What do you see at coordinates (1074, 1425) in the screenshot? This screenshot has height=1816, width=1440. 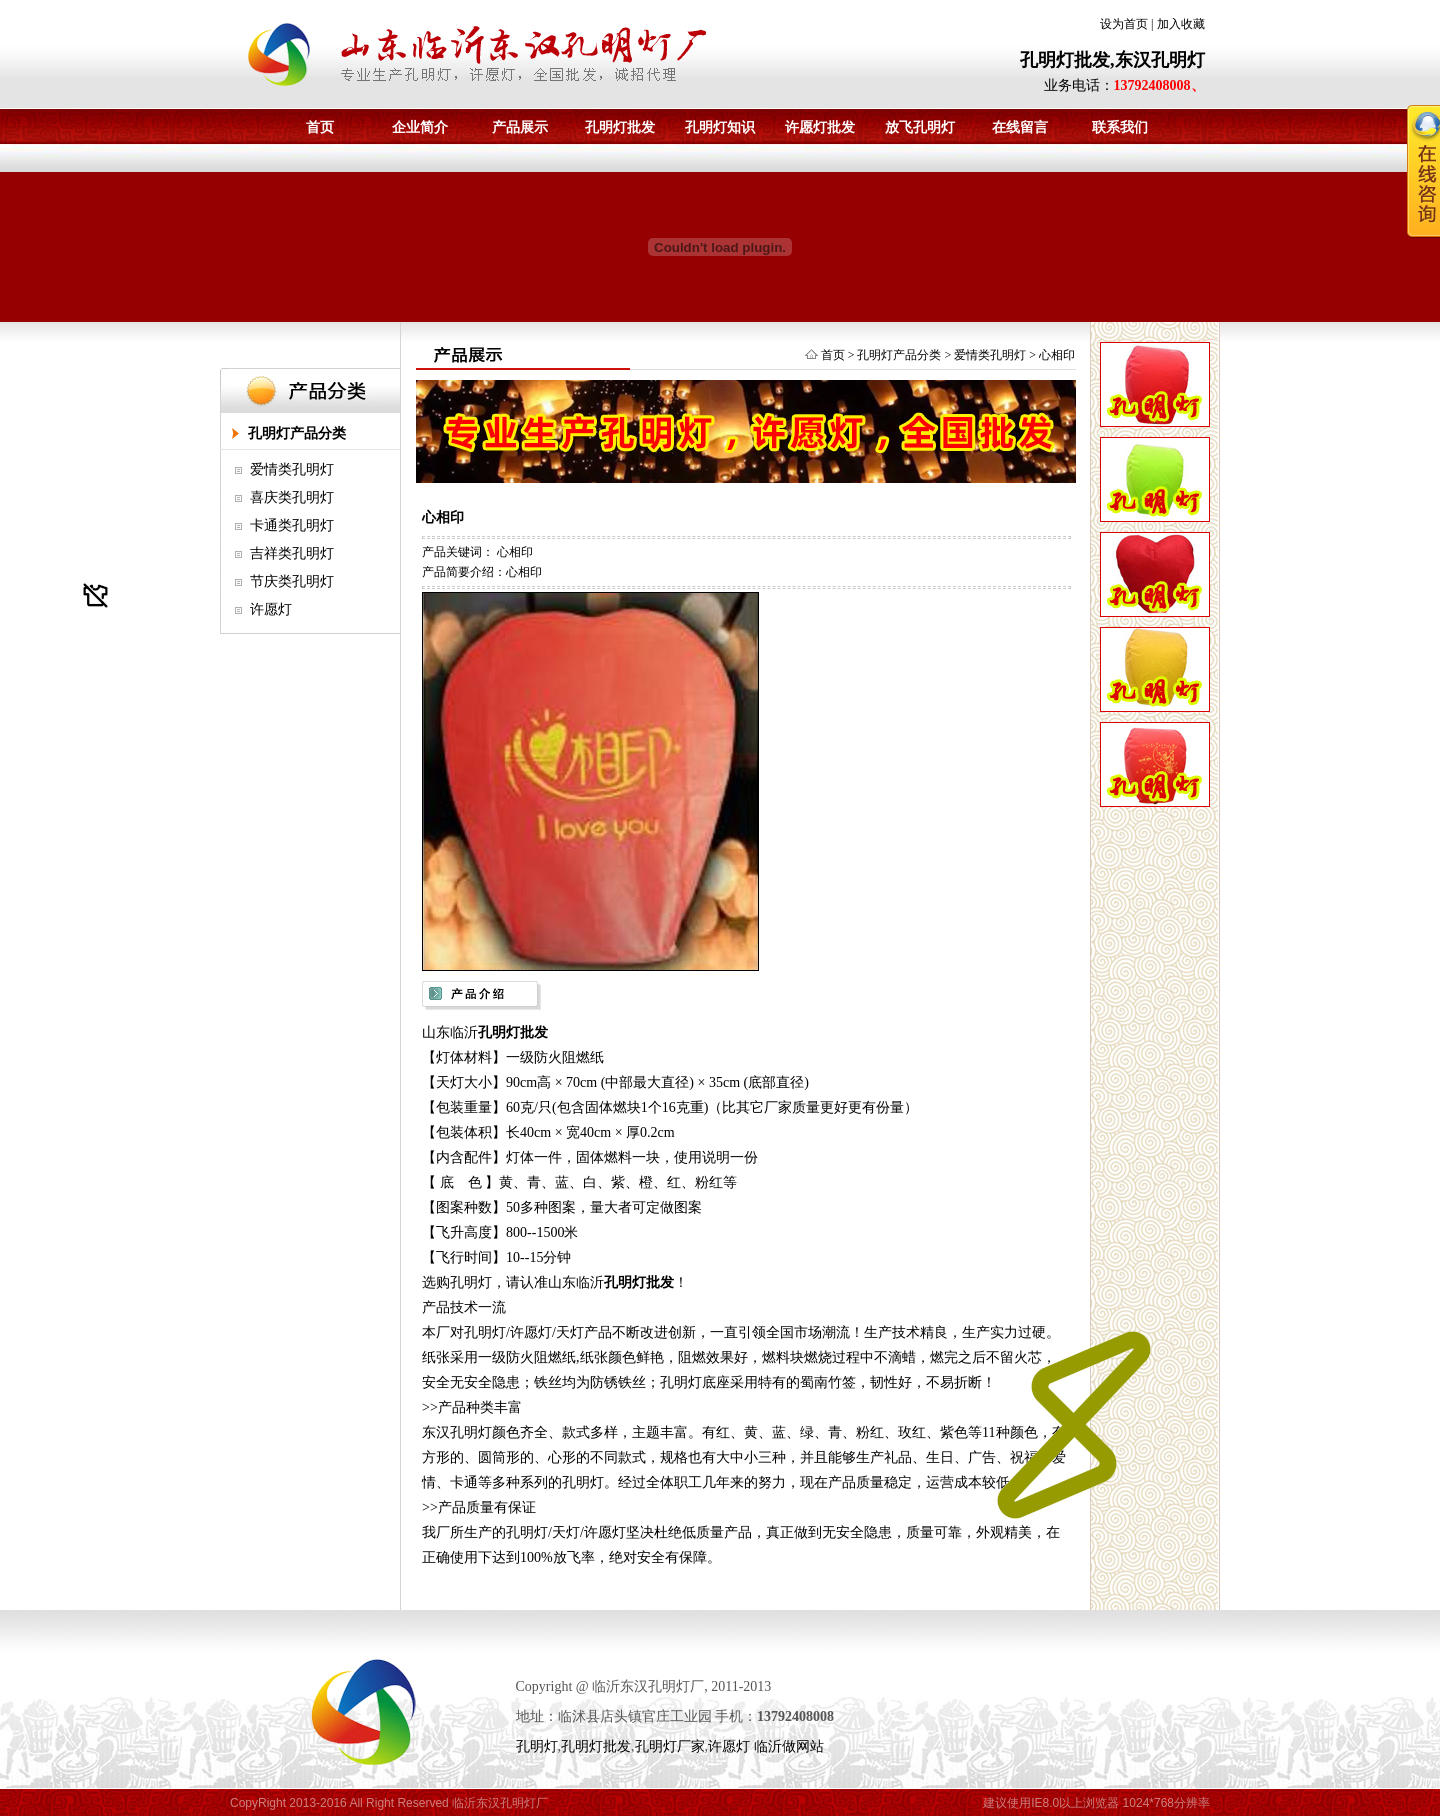 I see `access THORChain cryptocurrency services` at bounding box center [1074, 1425].